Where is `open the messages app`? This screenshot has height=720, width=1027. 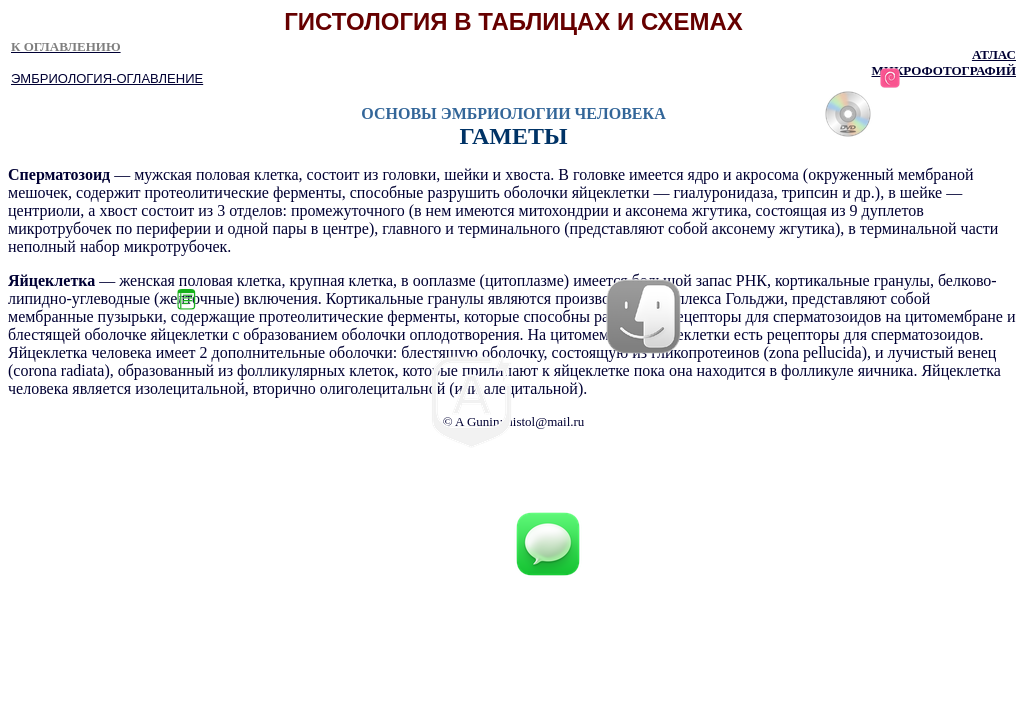
open the messages app is located at coordinates (548, 544).